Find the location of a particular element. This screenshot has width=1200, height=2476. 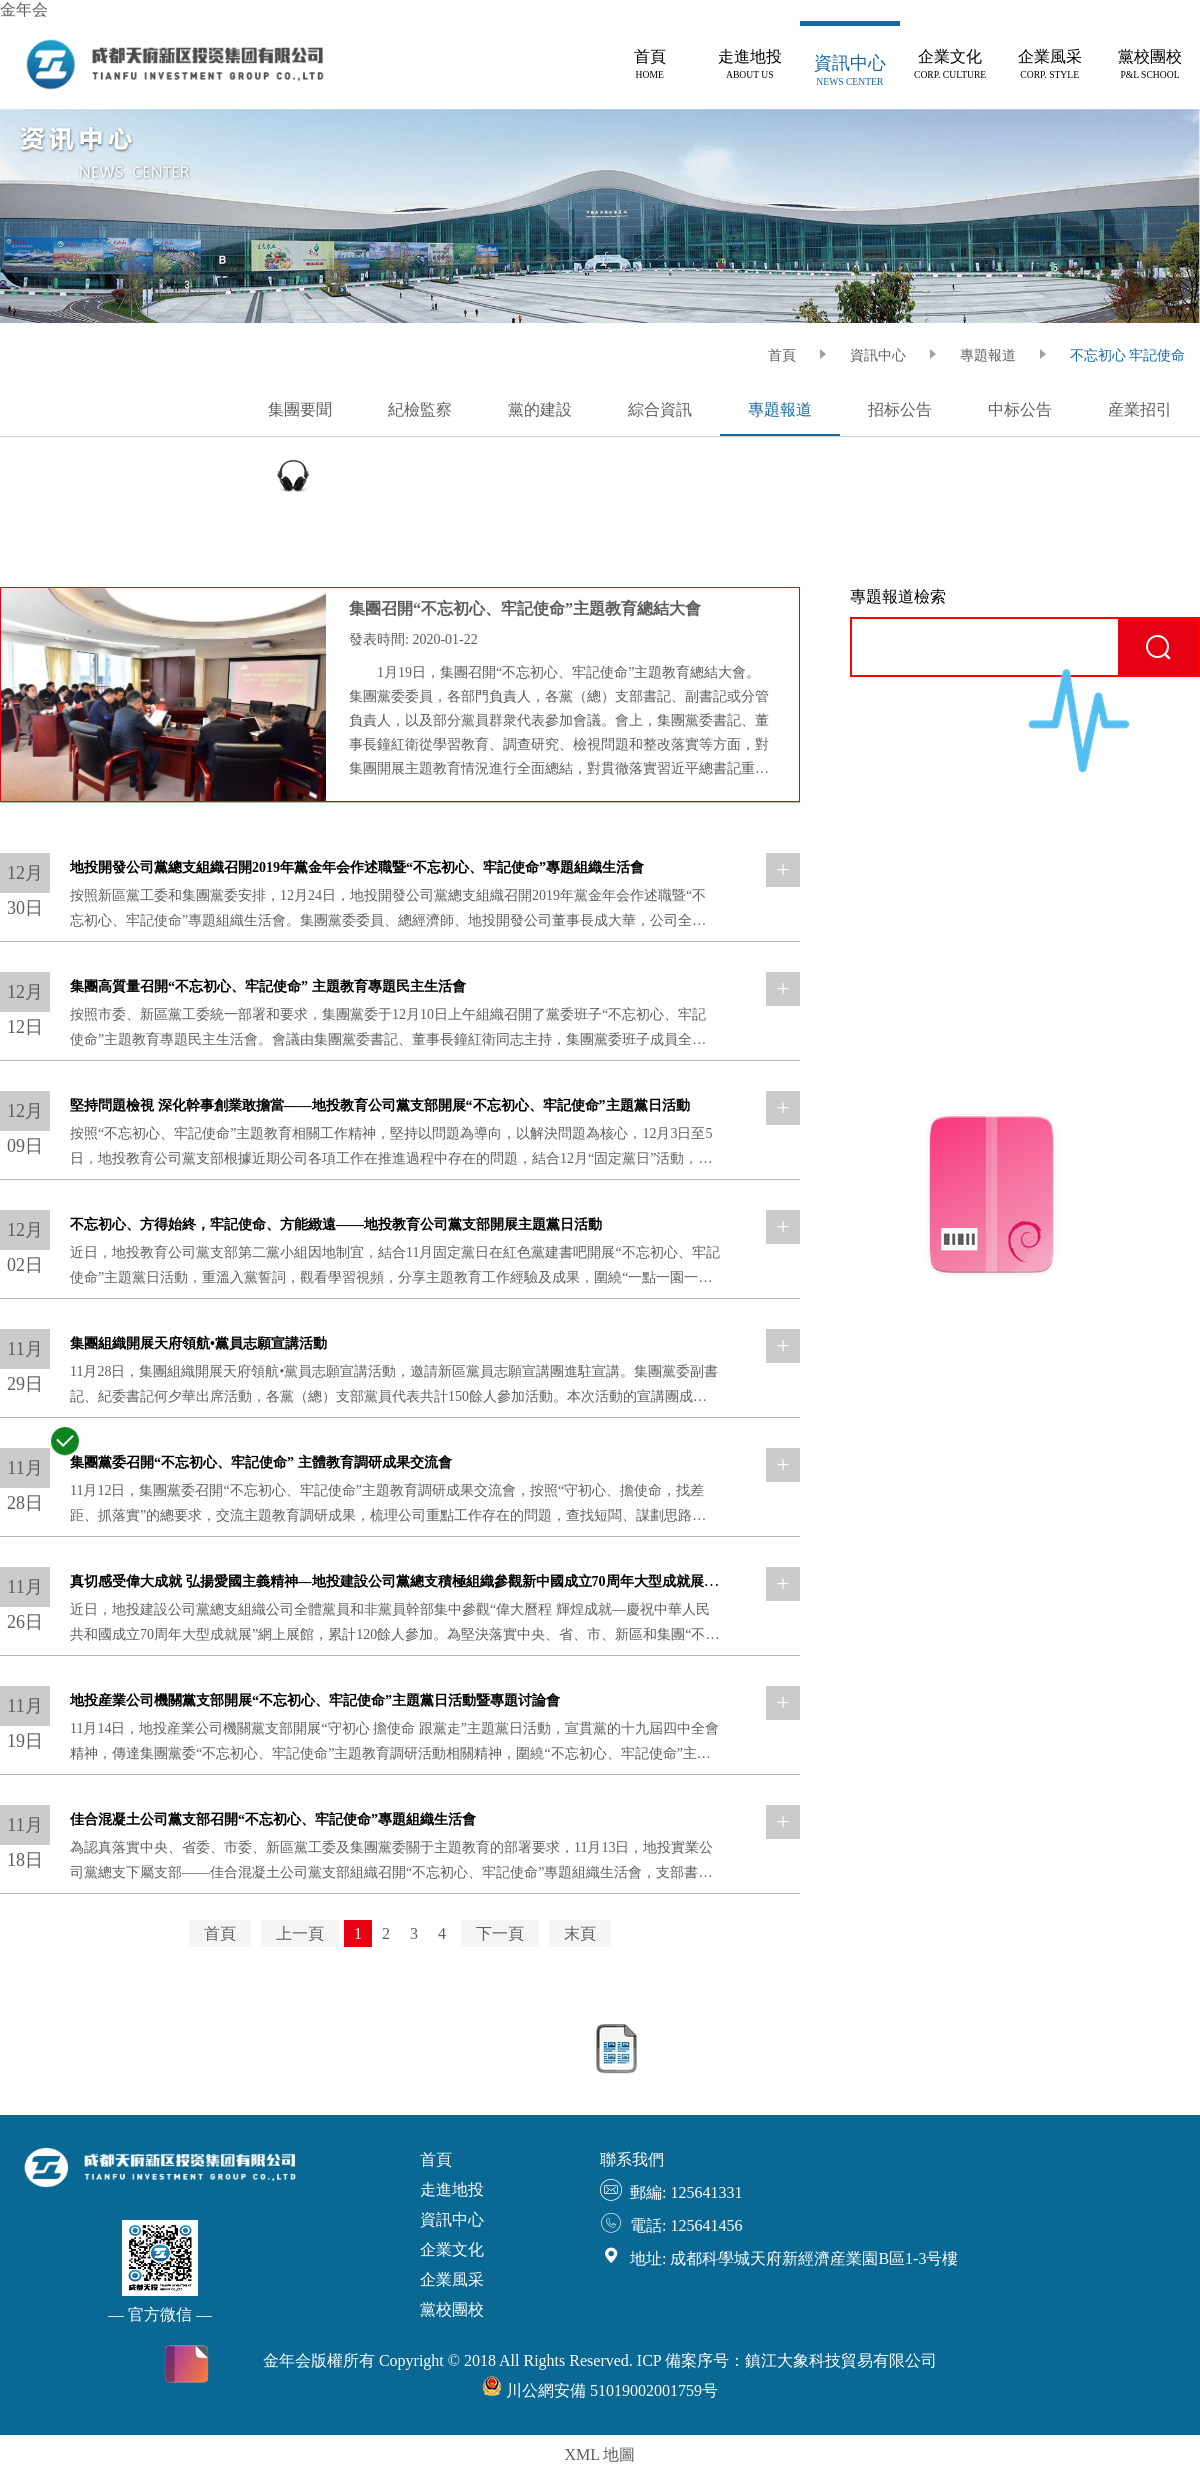

indicates a default or selected item is located at coordinates (65, 1441).